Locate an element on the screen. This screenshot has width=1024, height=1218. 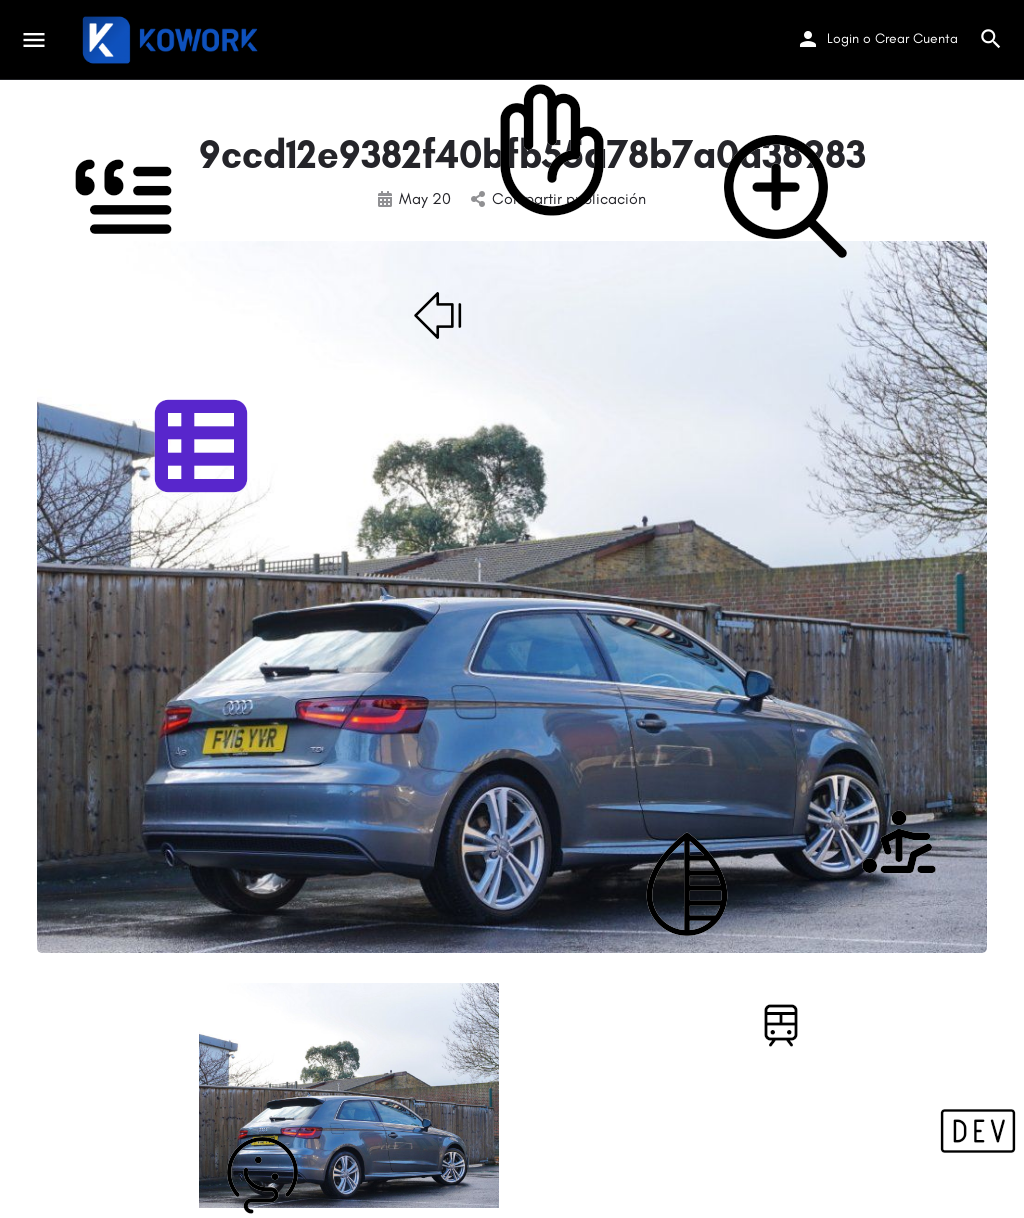
go back to the previous screen is located at coordinates (439, 315).